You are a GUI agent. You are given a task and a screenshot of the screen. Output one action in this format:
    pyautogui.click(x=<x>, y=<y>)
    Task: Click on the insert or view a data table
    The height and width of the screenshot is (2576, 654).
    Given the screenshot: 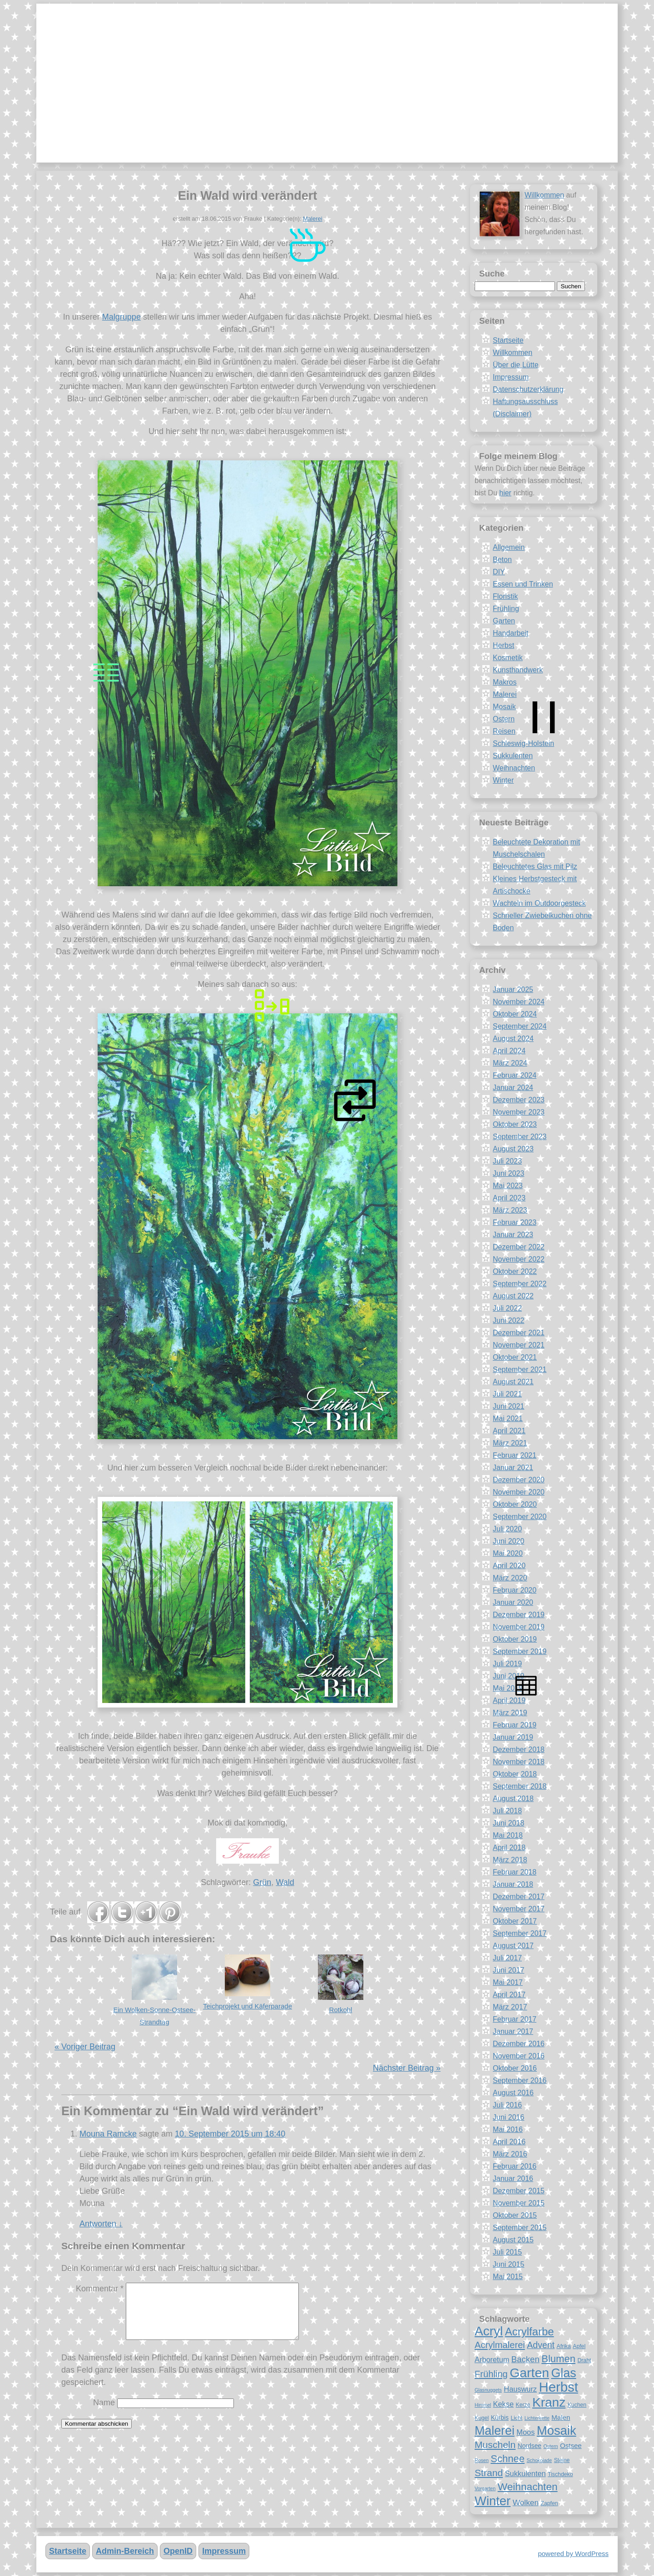 What is the action you would take?
    pyautogui.click(x=527, y=1686)
    